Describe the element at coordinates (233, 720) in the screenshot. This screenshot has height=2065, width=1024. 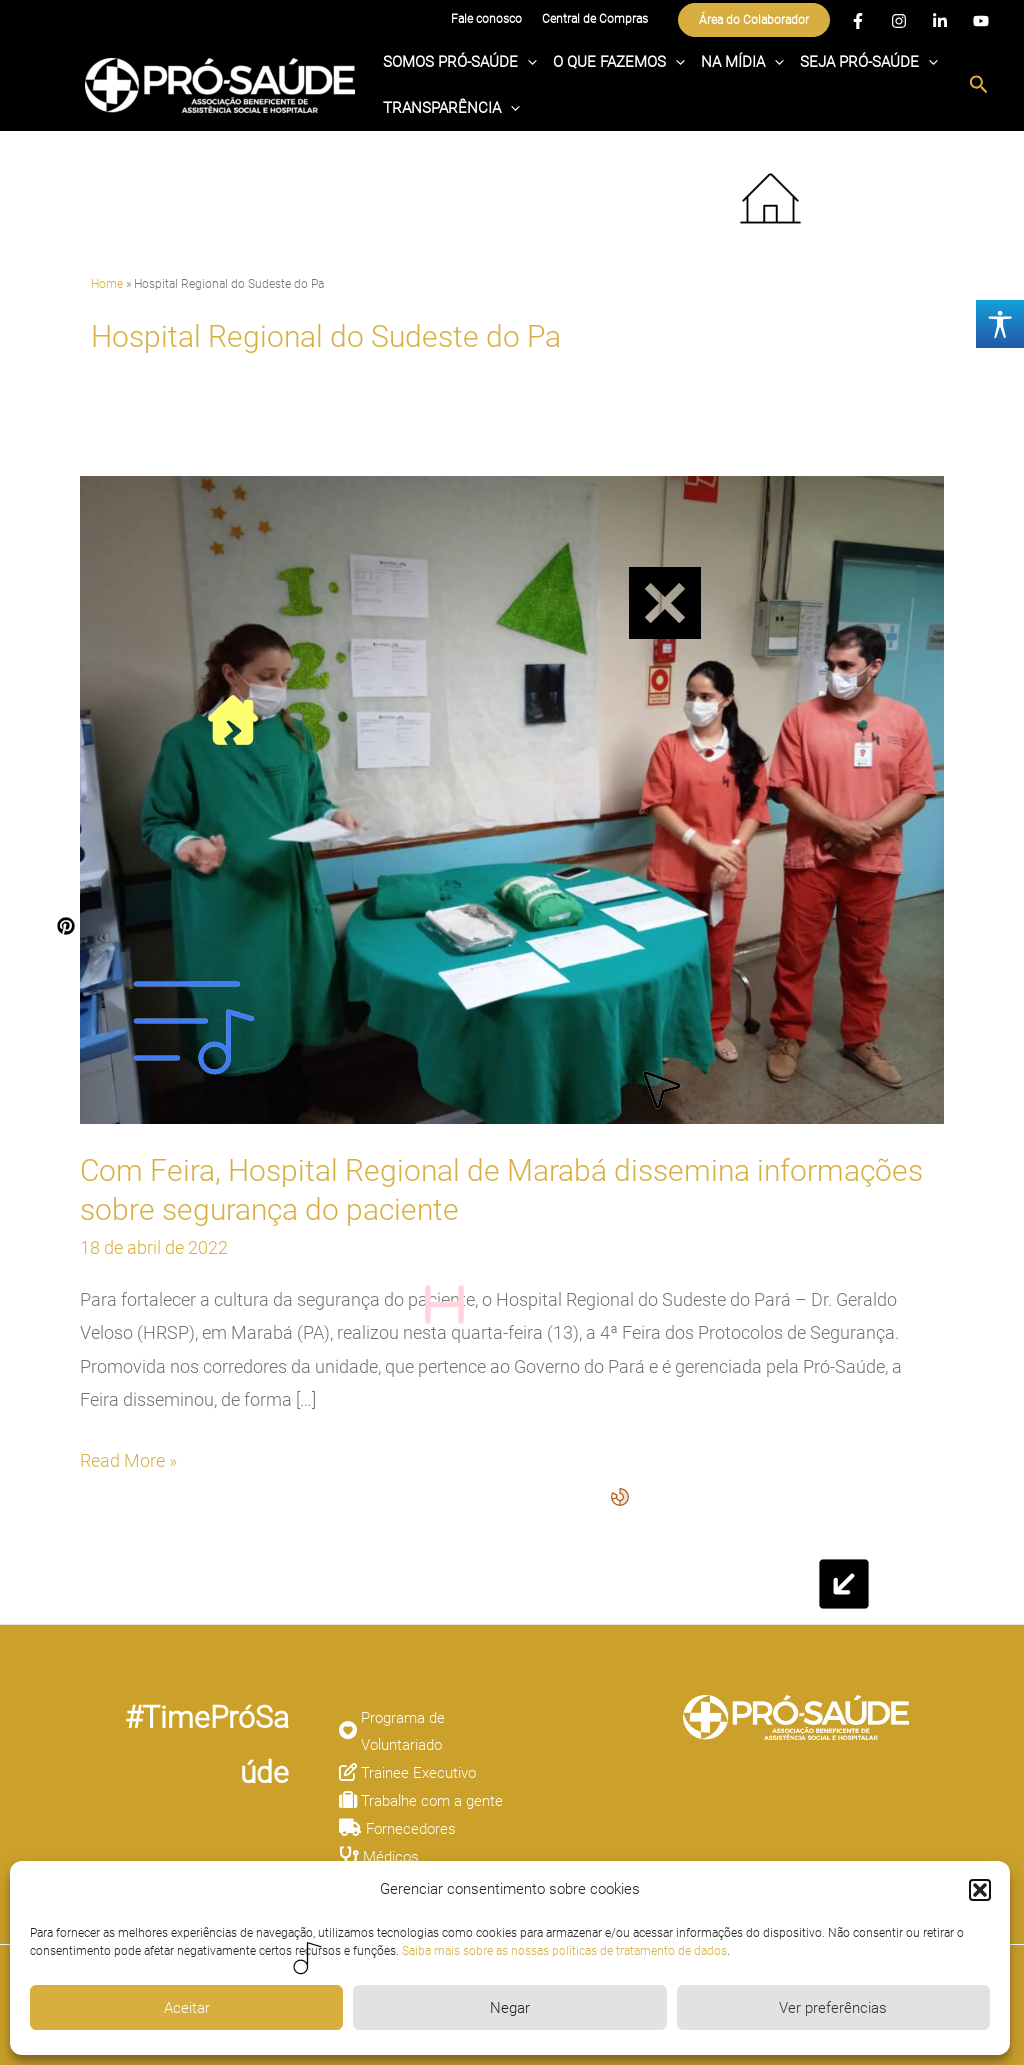
I see `indicates property damage or structural issues` at that location.